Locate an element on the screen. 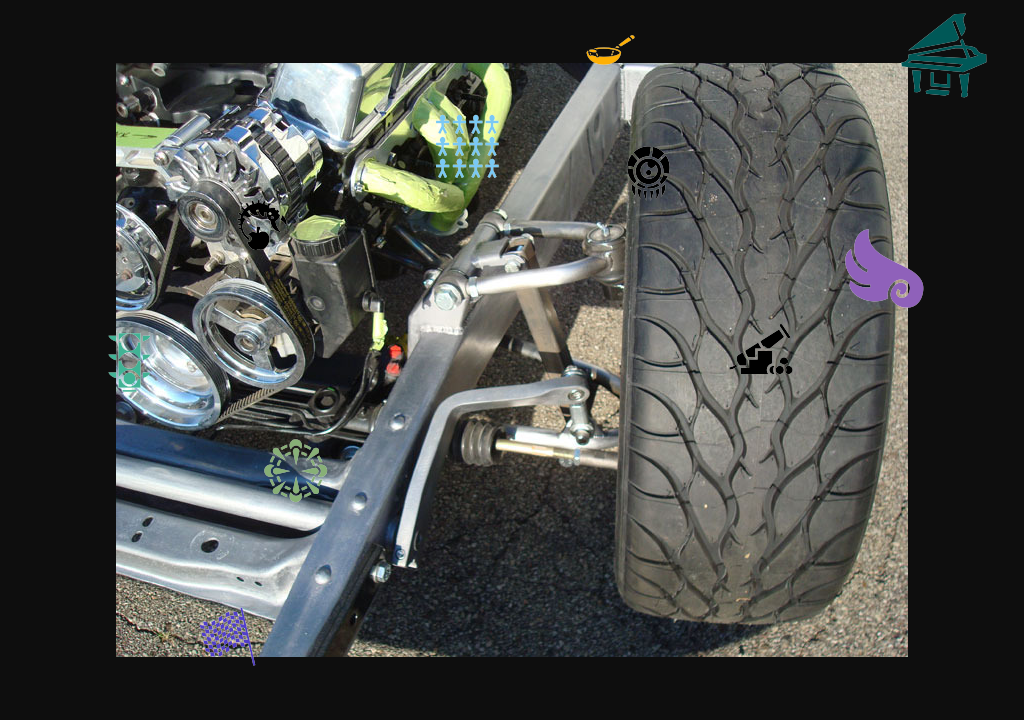 The height and width of the screenshot is (720, 1024). indicates a pest or infestation in a farming/gardening game is located at coordinates (262, 225).